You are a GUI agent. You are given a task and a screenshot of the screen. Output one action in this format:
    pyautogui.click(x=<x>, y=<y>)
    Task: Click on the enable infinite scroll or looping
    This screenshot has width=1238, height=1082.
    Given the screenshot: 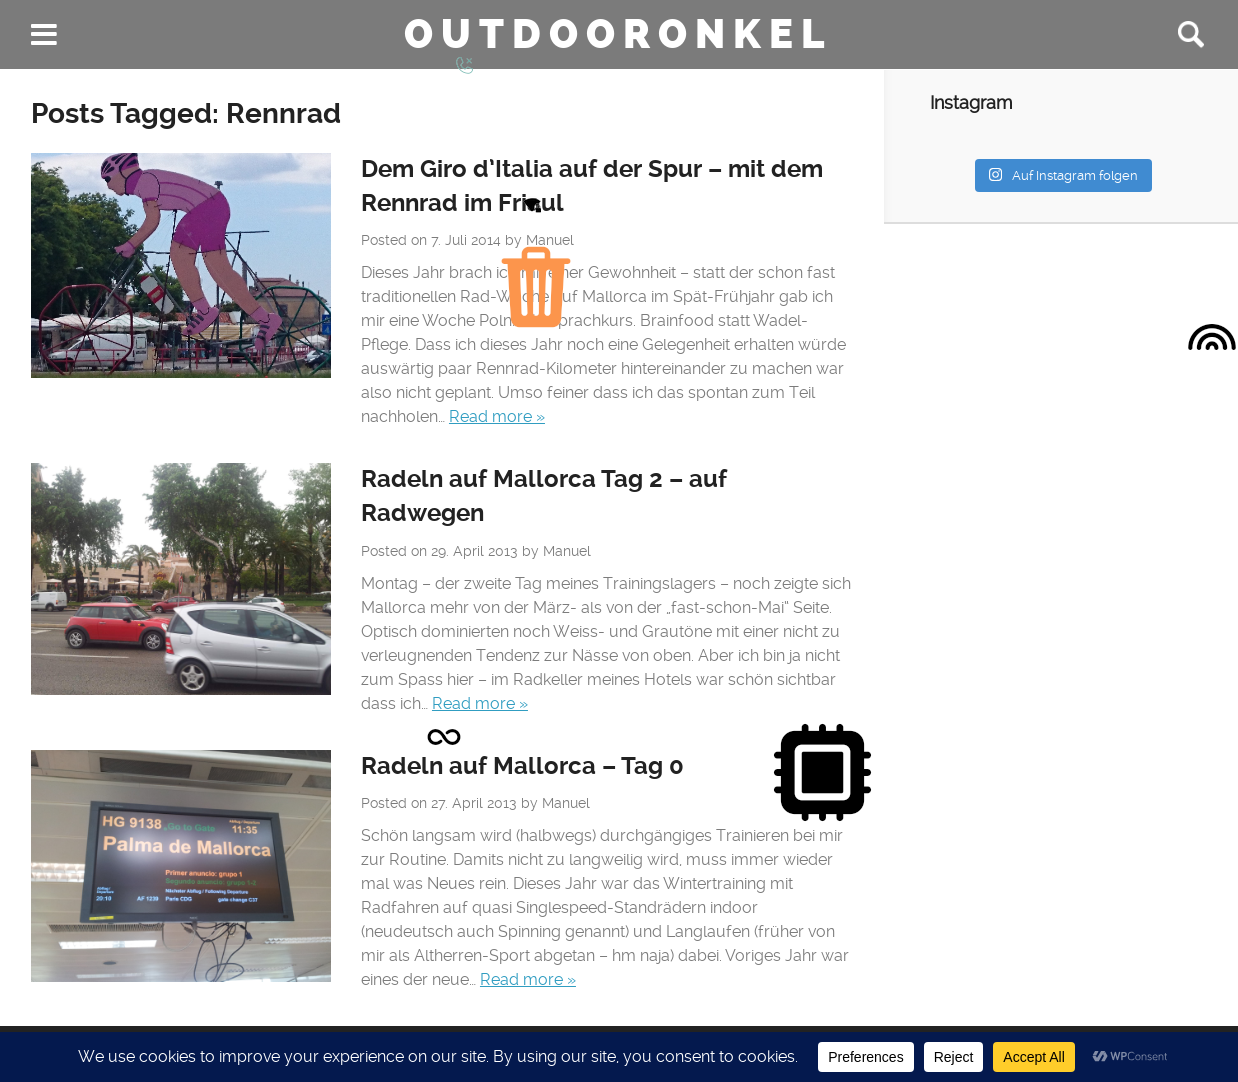 What is the action you would take?
    pyautogui.click(x=444, y=737)
    